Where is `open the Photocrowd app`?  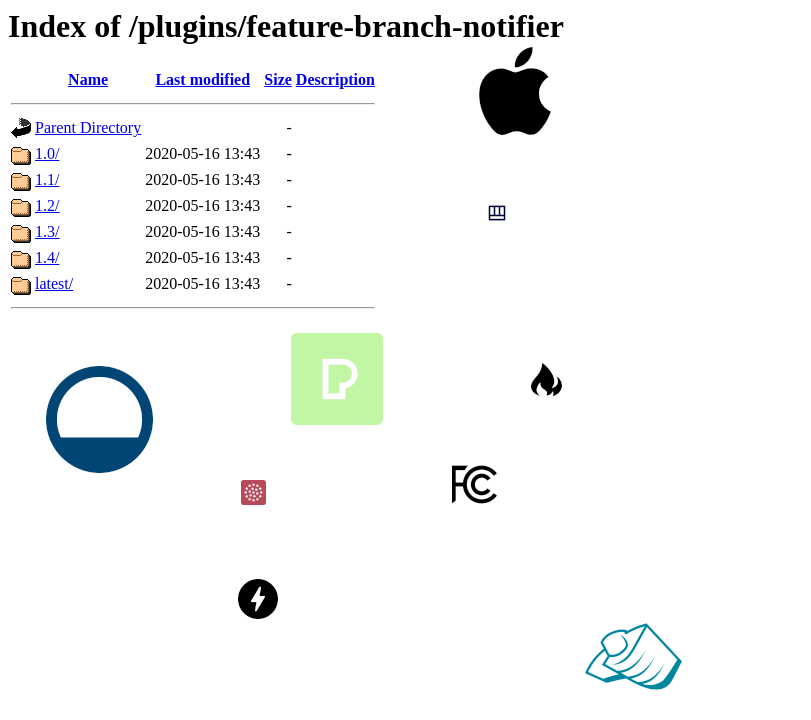
open the Photocrowd app is located at coordinates (253, 492).